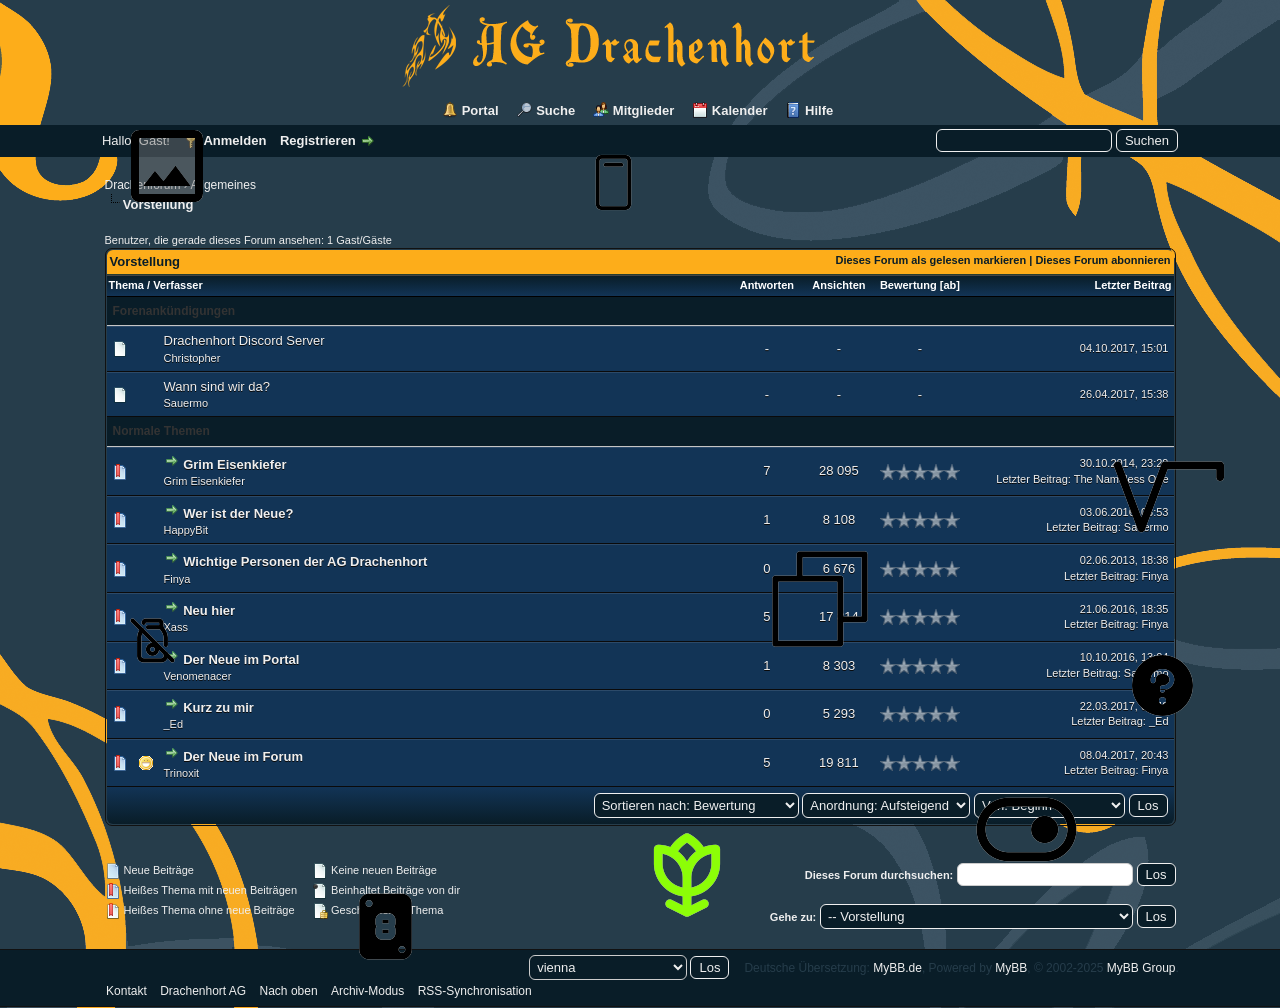 The image size is (1280, 1008). I want to click on enter or calculate a square root value, so click(1165, 489).